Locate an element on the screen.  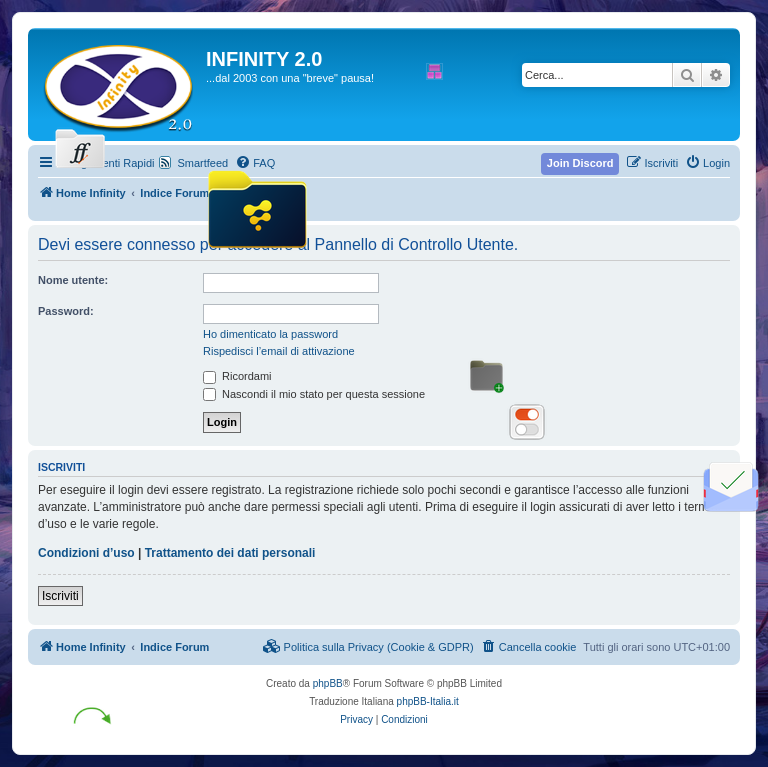
select all items in the current view is located at coordinates (434, 71).